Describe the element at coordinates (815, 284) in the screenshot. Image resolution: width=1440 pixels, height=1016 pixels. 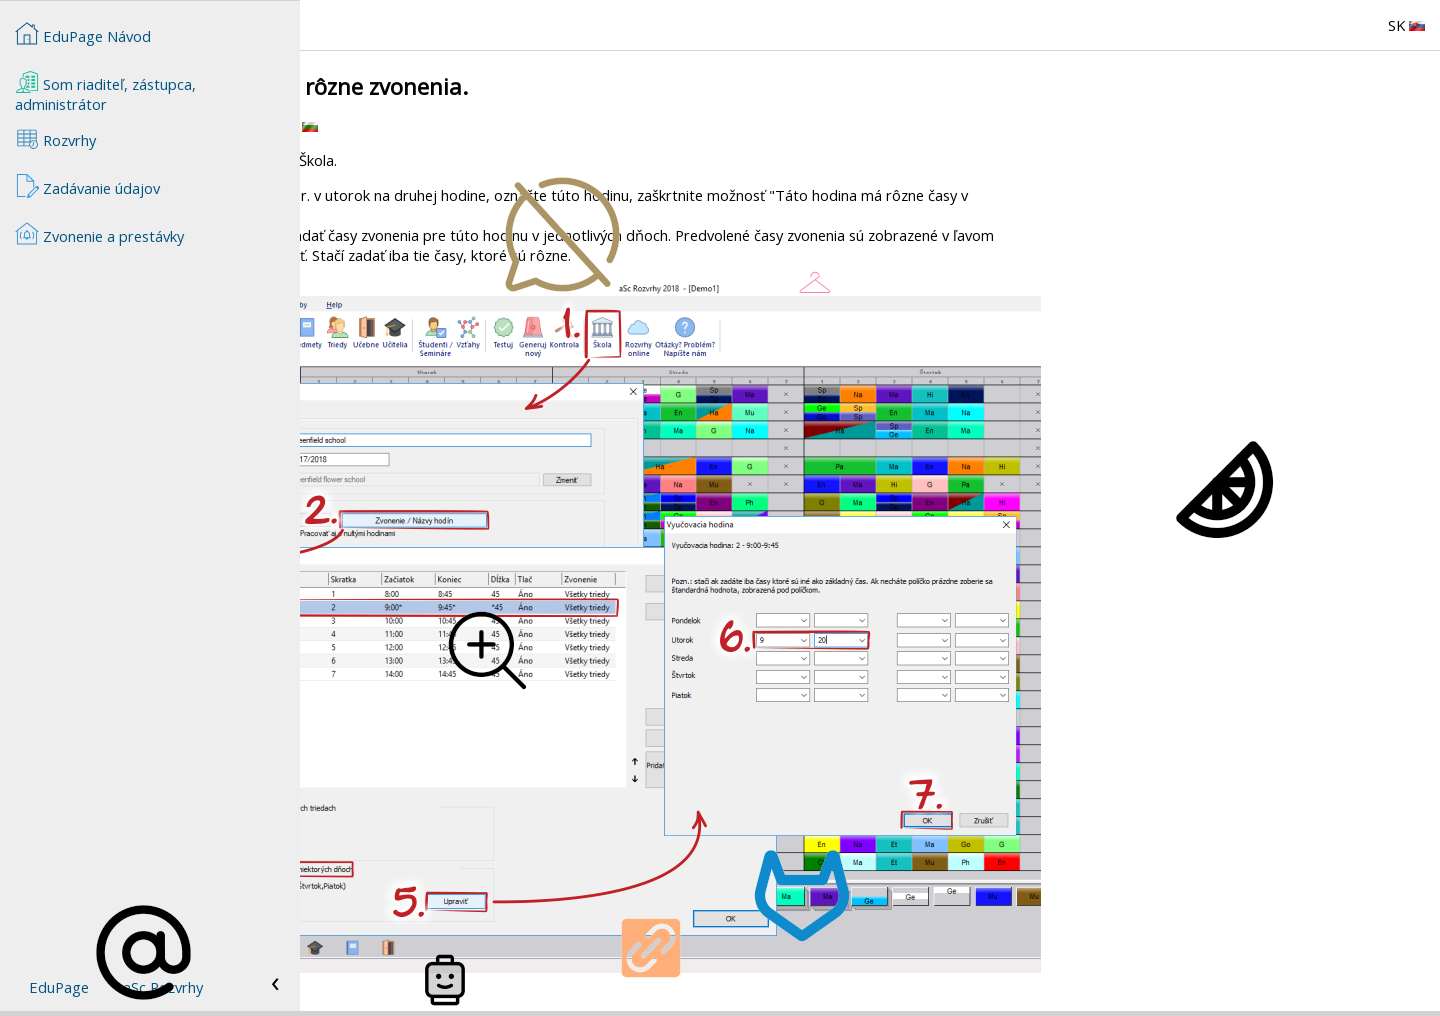
I see `access your wardrobe or closet` at that location.